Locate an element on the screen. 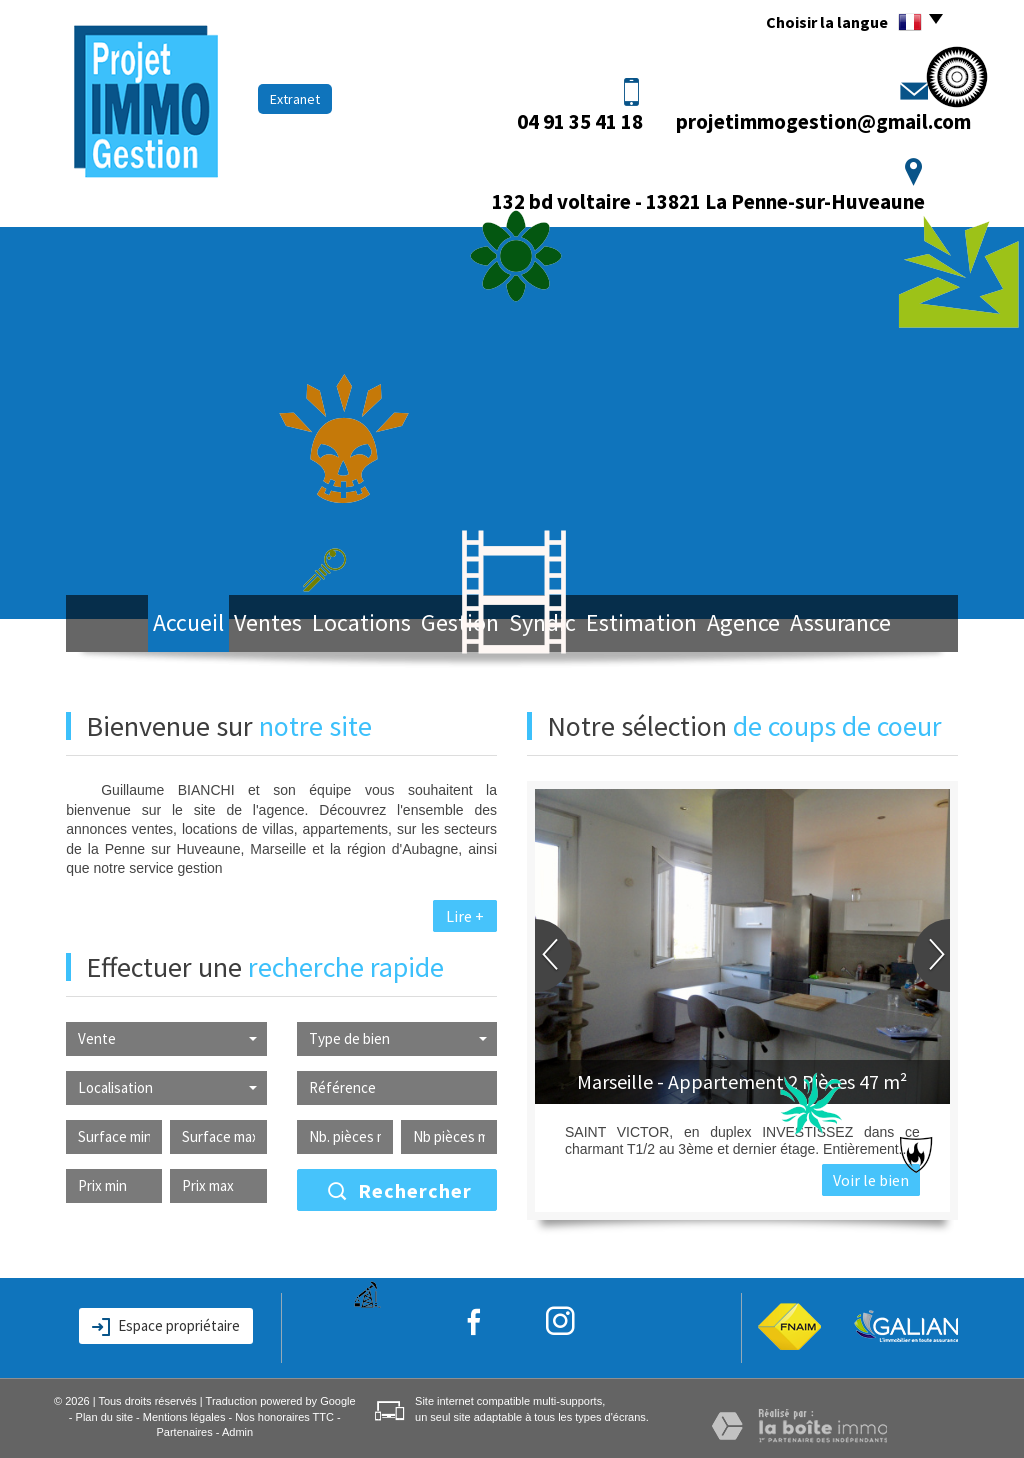 This screenshot has width=1024, height=1458. access video or movie content is located at coordinates (514, 592).